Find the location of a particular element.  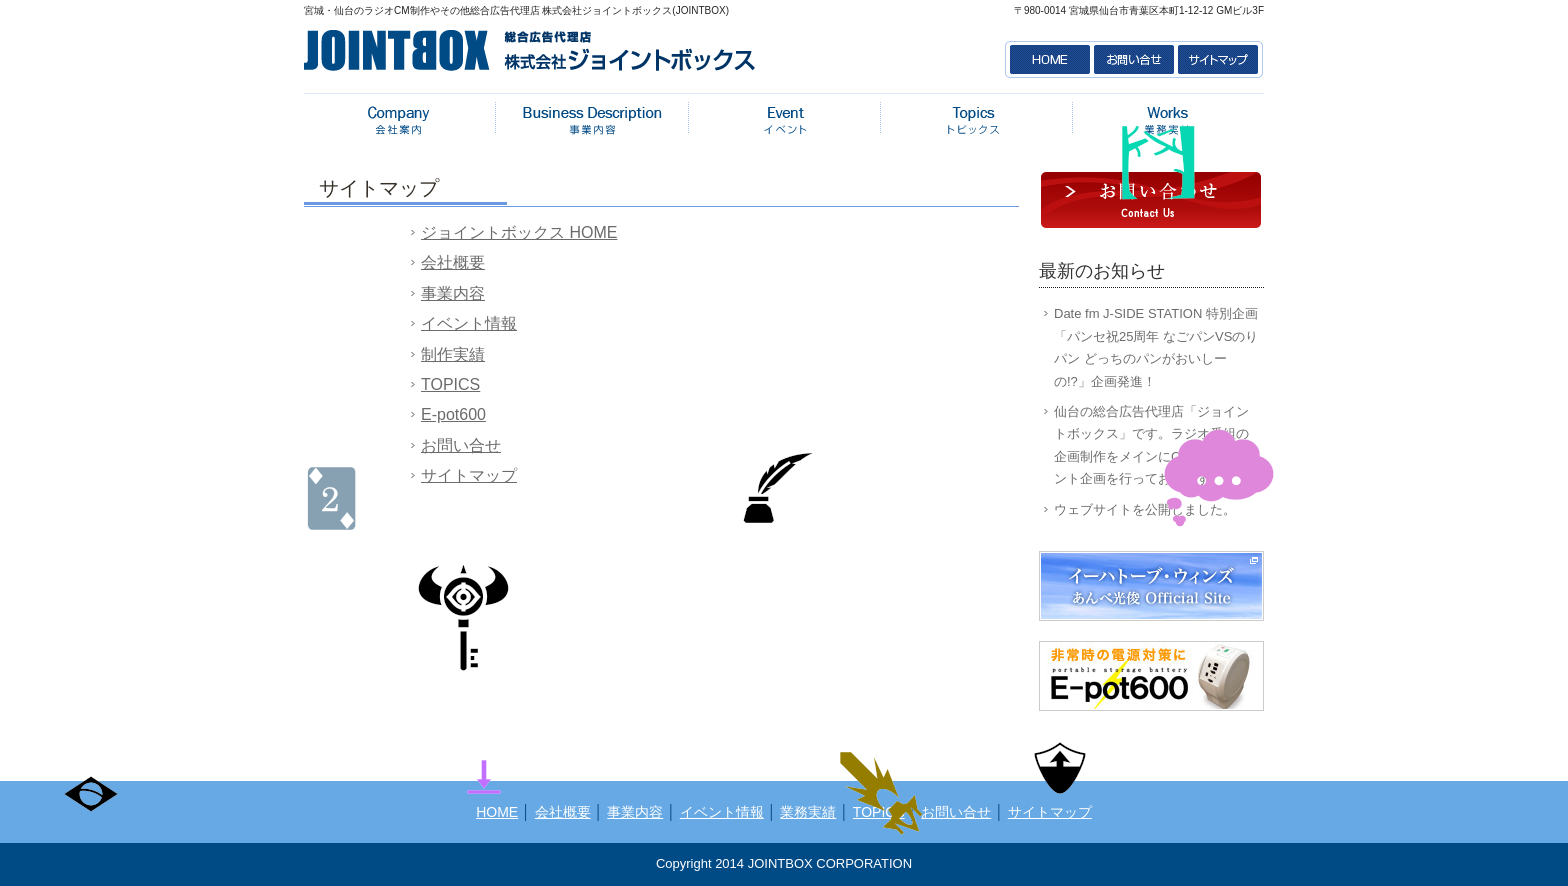

access boss level or final challenge is located at coordinates (463, 617).